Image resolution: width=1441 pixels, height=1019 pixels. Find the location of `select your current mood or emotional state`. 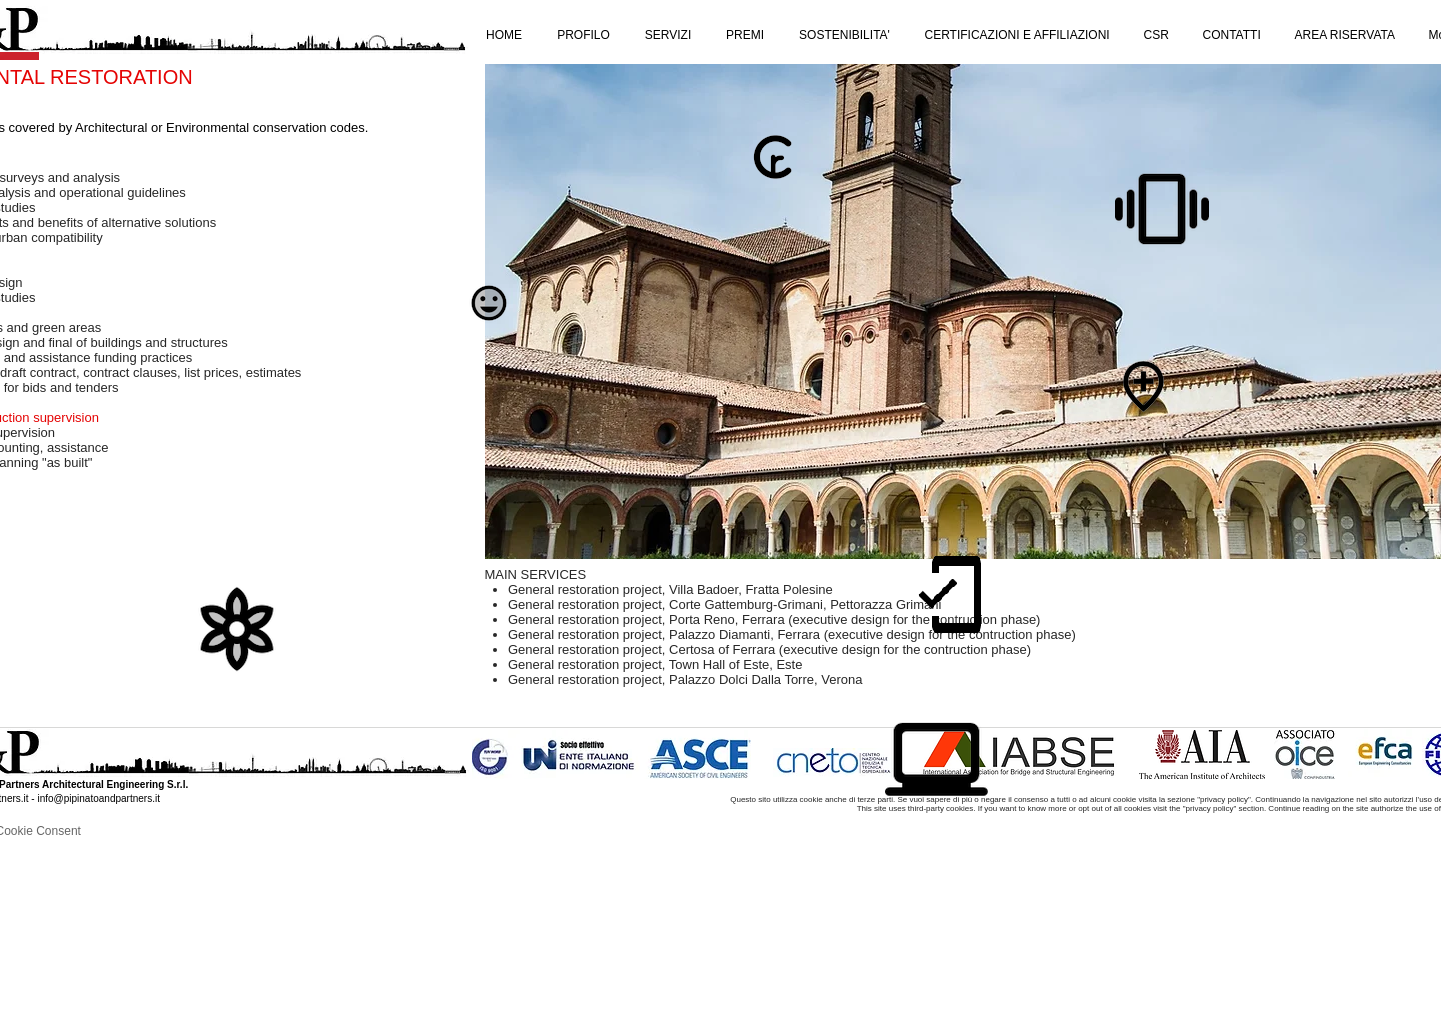

select your current mood or emotional state is located at coordinates (489, 303).